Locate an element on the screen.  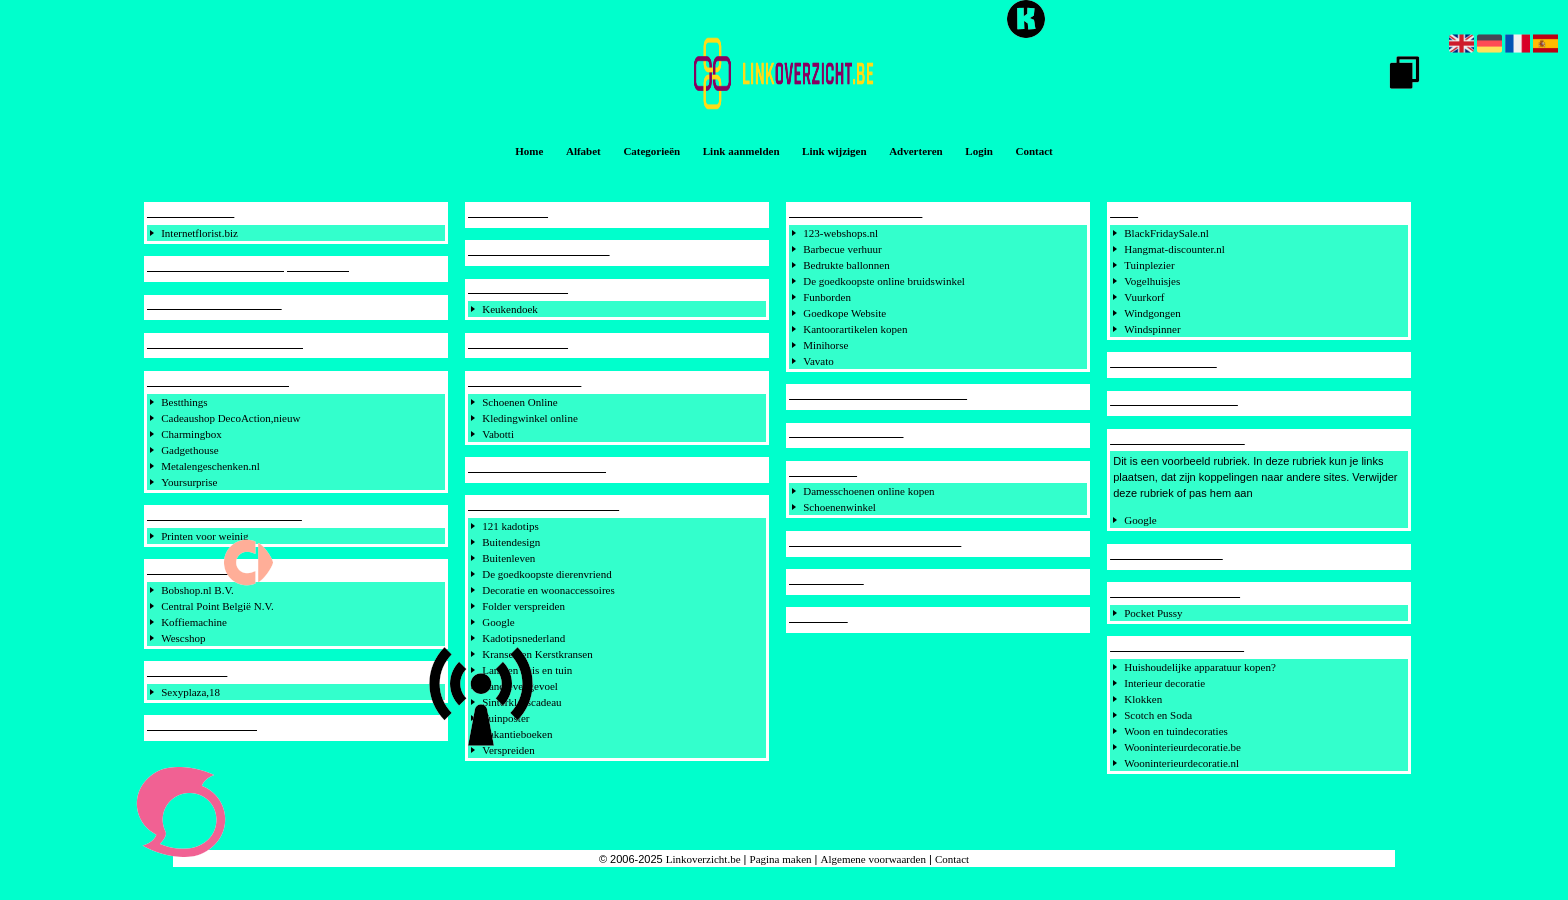
smart brand logo is located at coordinates (248, 562).